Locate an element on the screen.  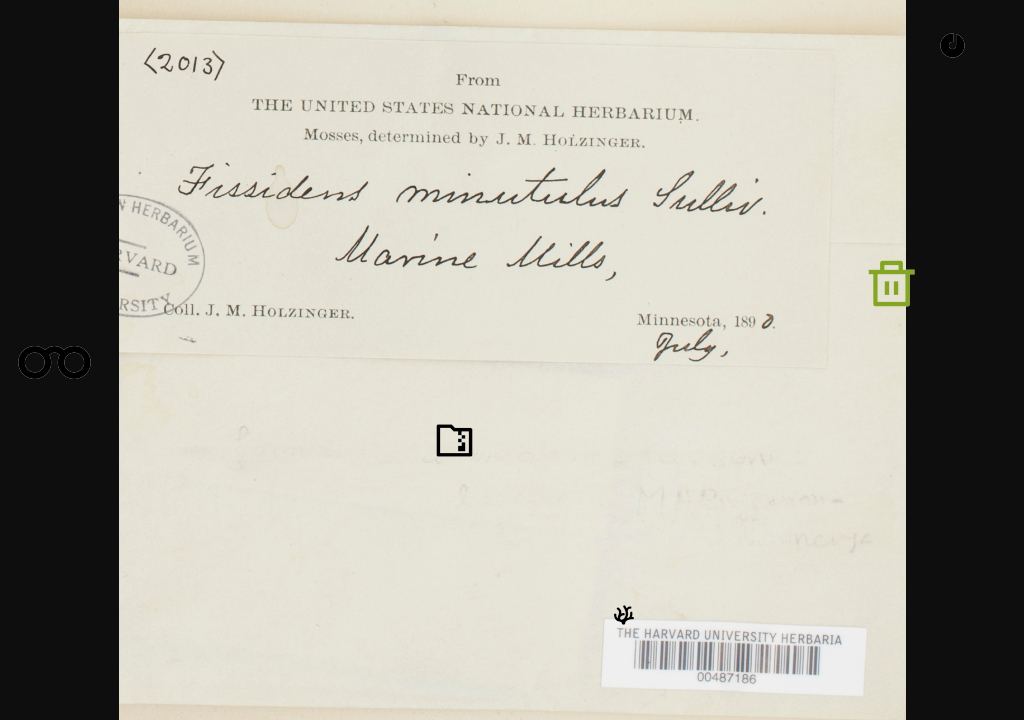
delete selected item is located at coordinates (891, 283).